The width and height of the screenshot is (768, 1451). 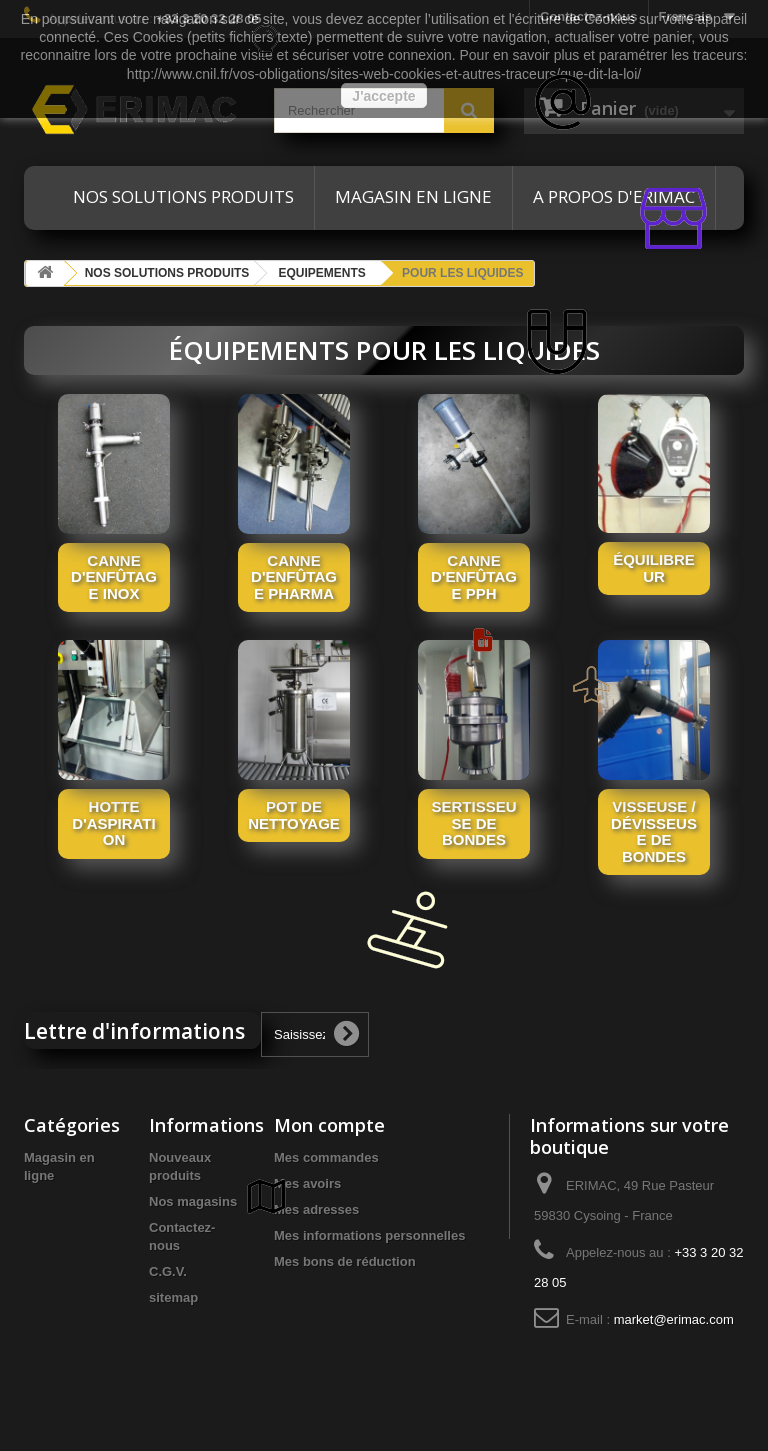 What do you see at coordinates (483, 640) in the screenshot?
I see `view a file containing numerical data` at bounding box center [483, 640].